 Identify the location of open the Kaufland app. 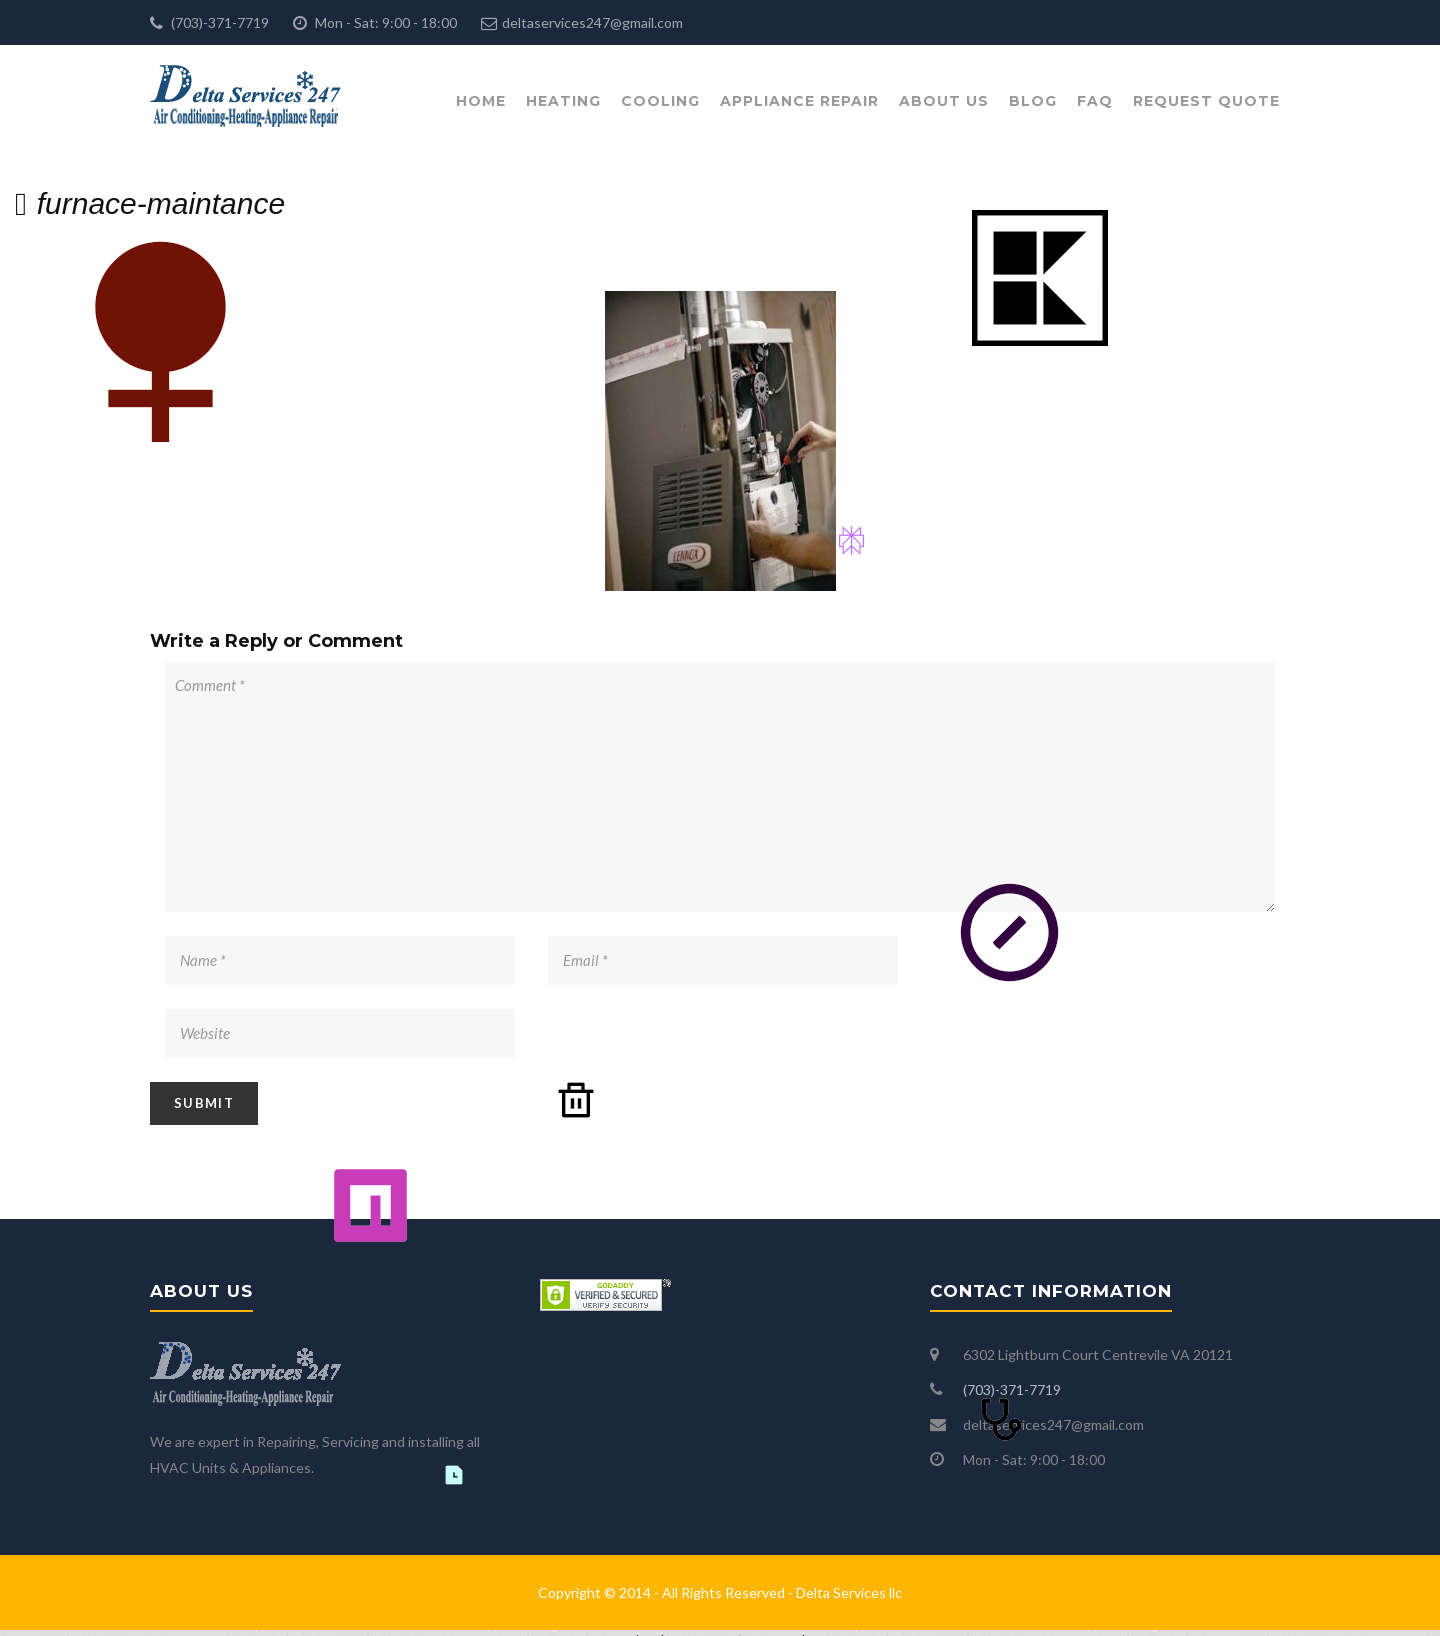
(1040, 278).